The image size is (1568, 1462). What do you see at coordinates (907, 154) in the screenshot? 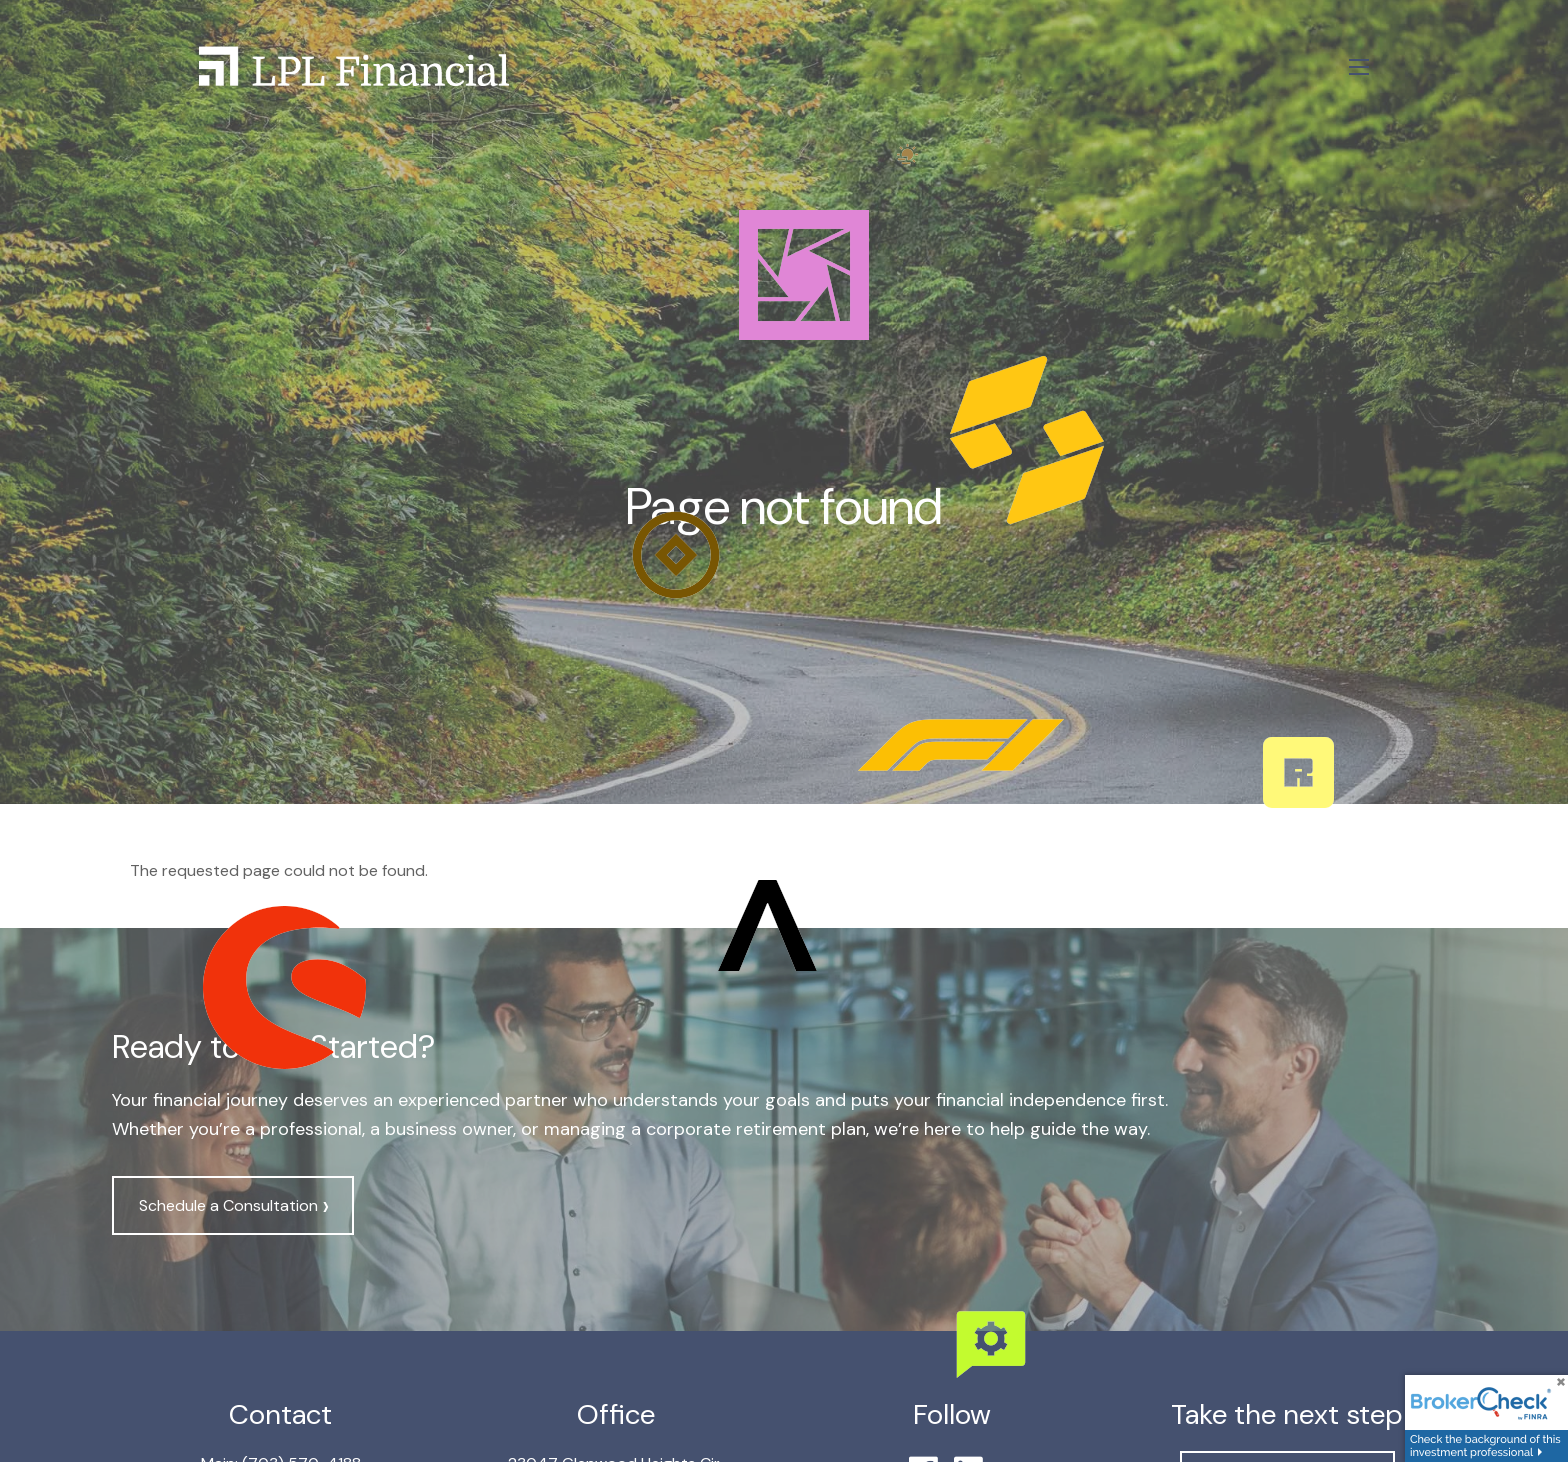
I see `indicates foggy or hazy weather conditions` at bounding box center [907, 154].